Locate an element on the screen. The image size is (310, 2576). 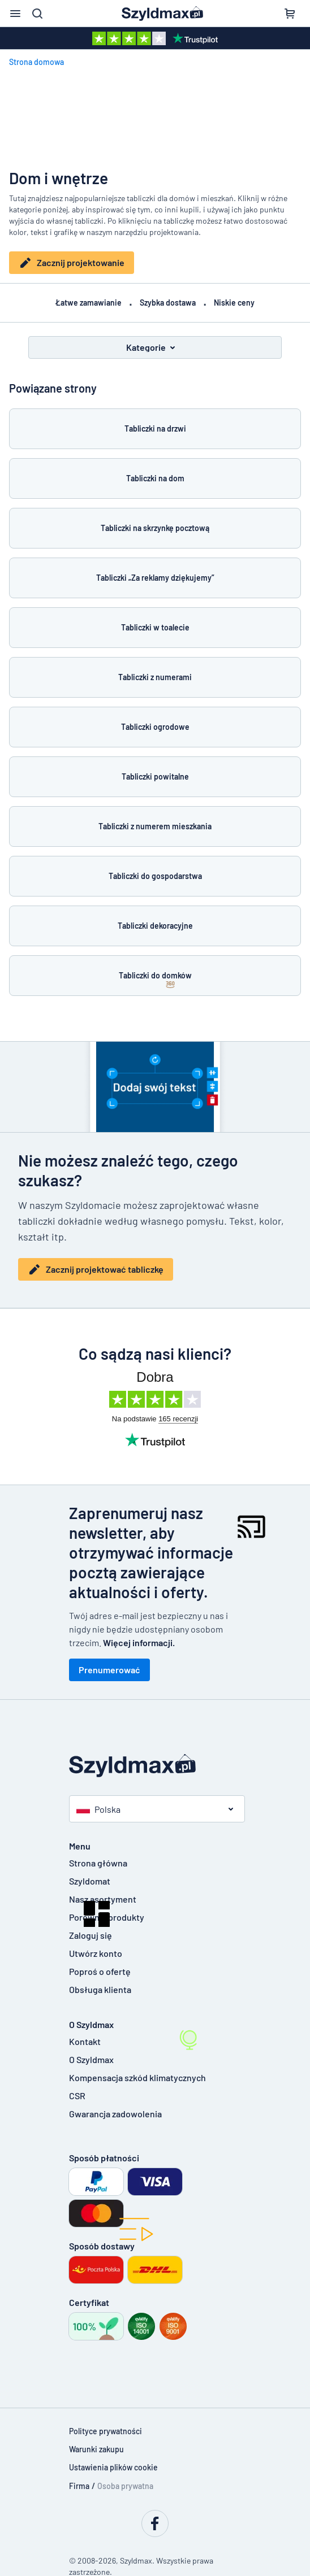
view 360-degree panoramic content is located at coordinates (170, 985).